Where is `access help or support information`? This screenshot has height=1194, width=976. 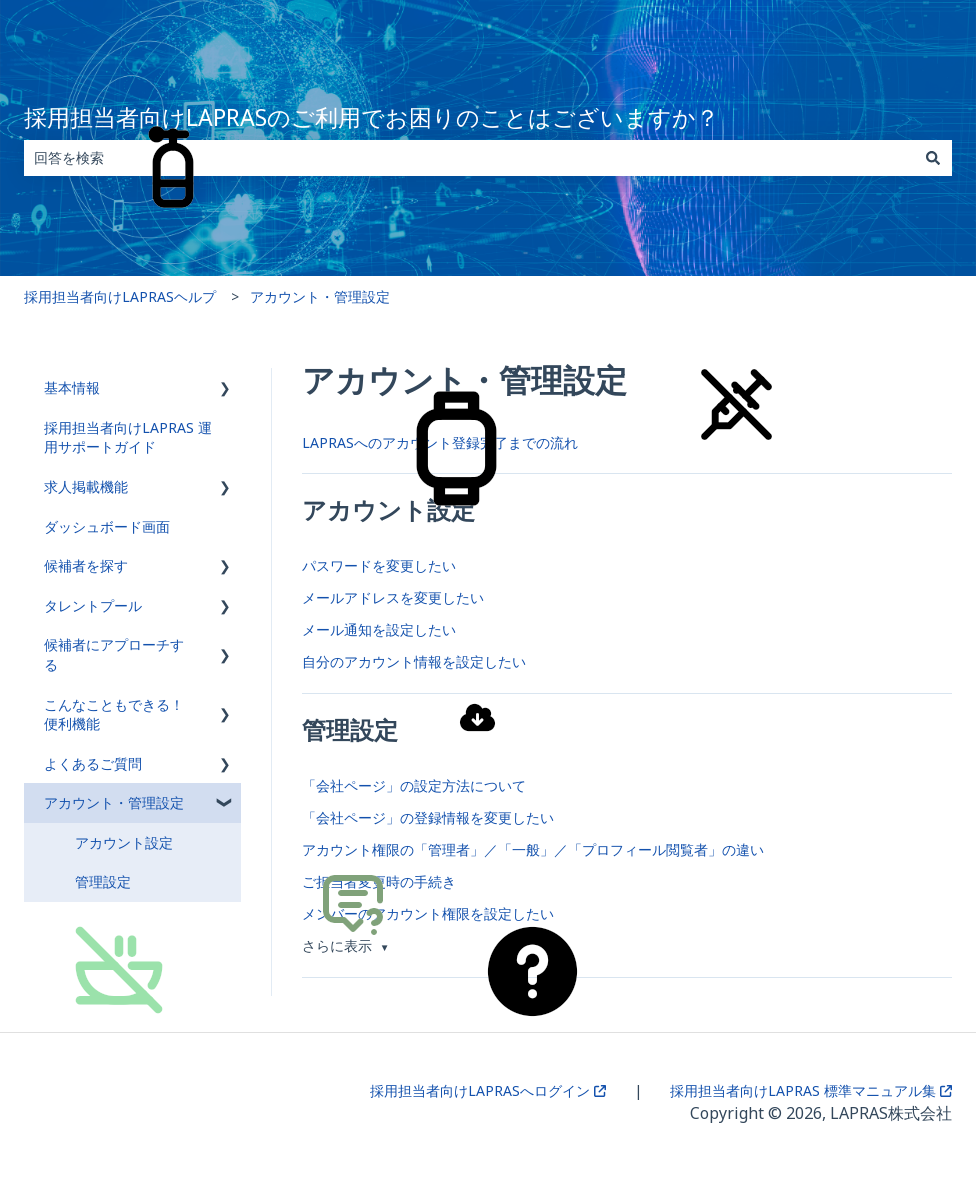 access help or support information is located at coordinates (532, 971).